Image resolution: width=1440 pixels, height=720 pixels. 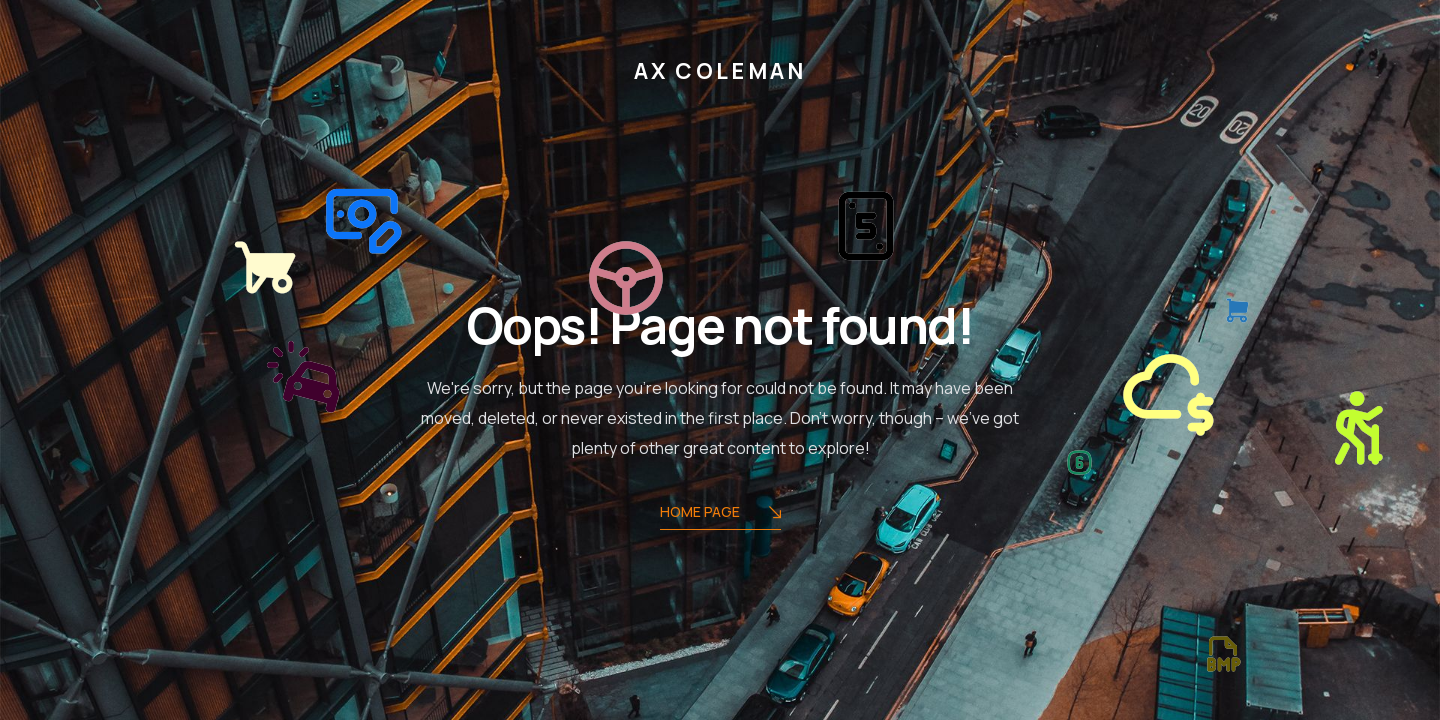 What do you see at coordinates (866, 226) in the screenshot?
I see `represents a 5 of clubs playing card` at bounding box center [866, 226].